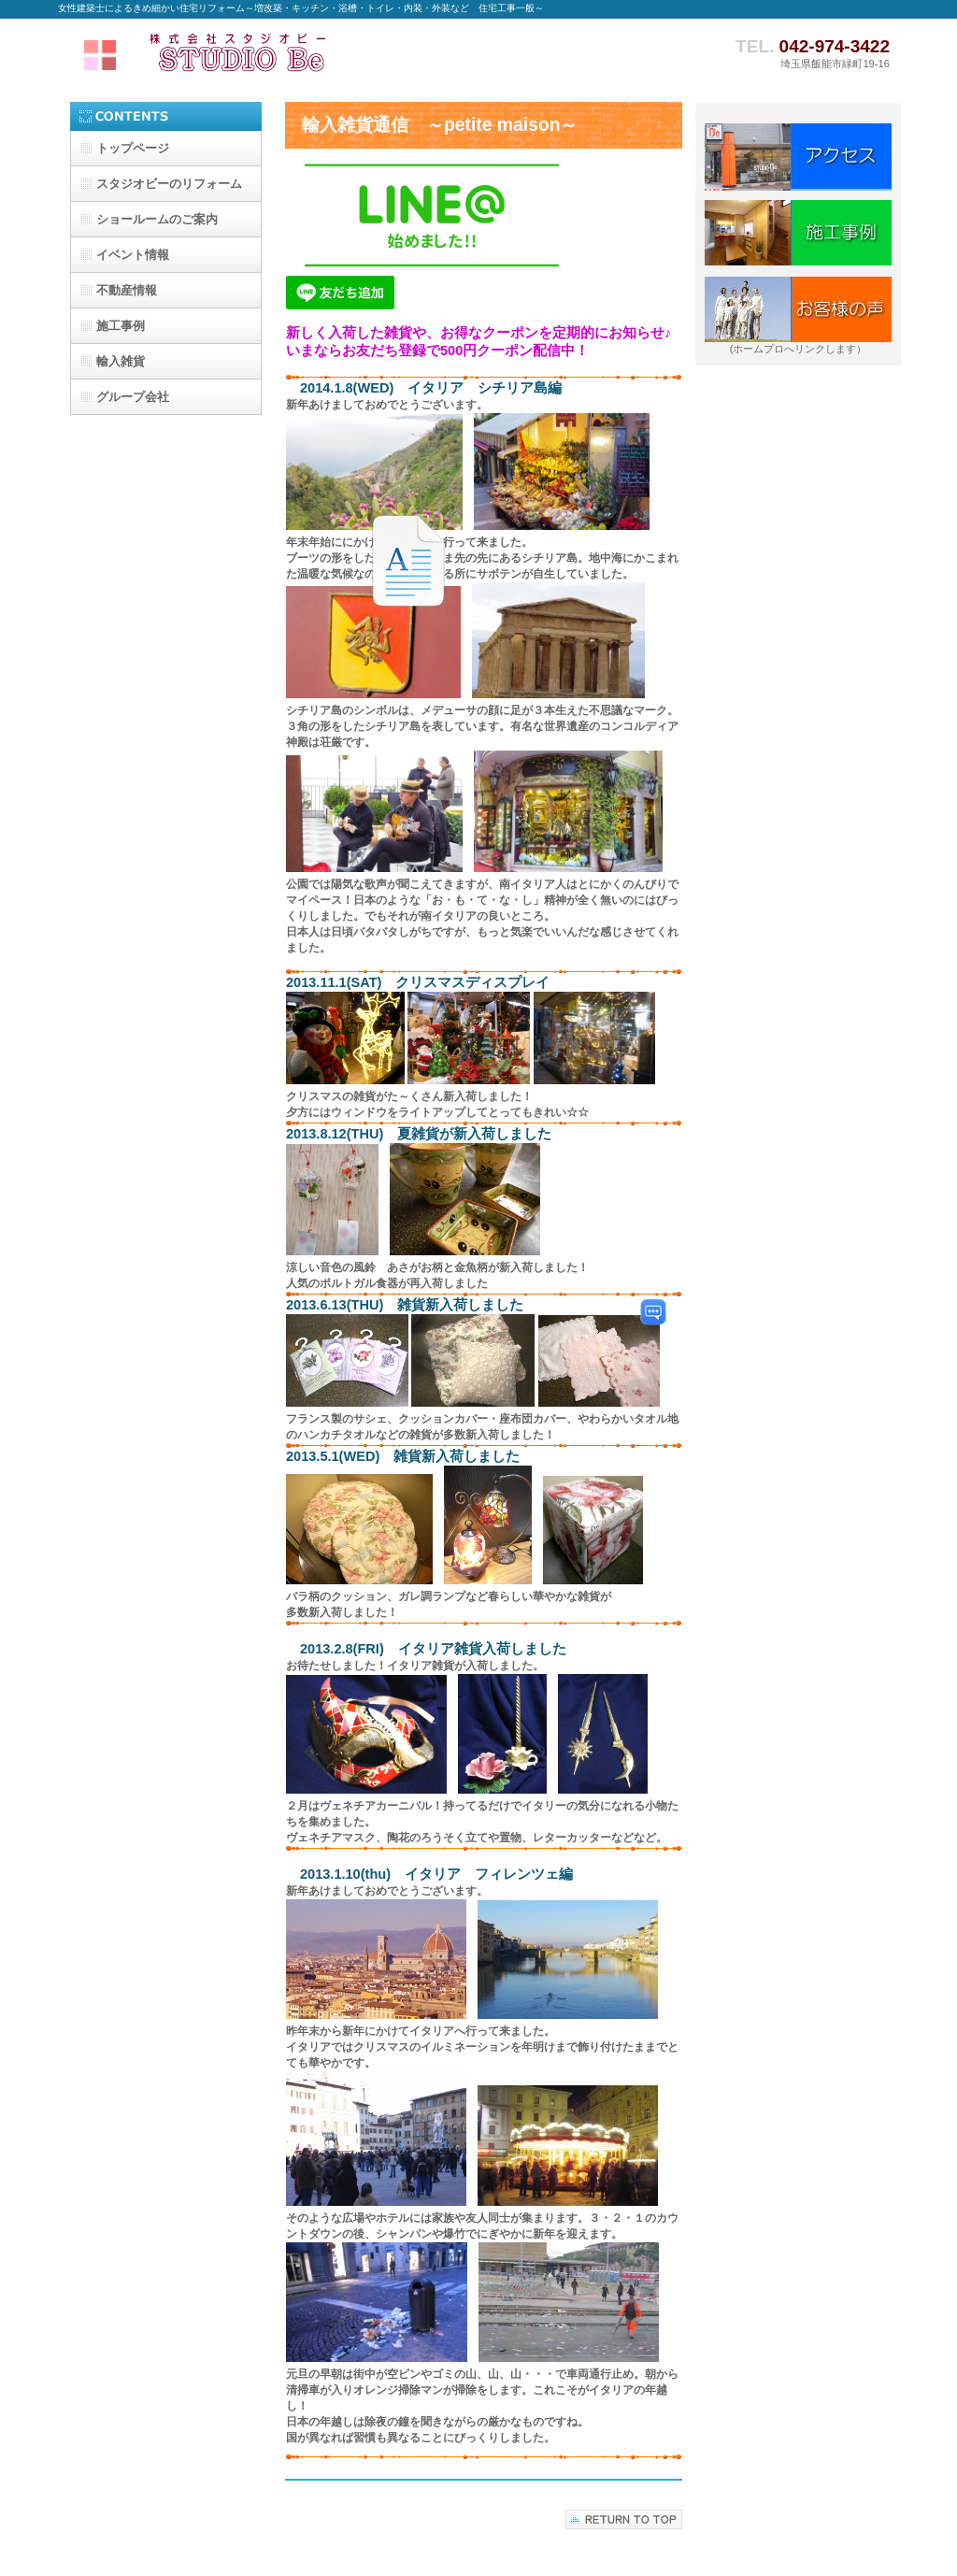  Describe the element at coordinates (408, 561) in the screenshot. I see `open a text document file` at that location.